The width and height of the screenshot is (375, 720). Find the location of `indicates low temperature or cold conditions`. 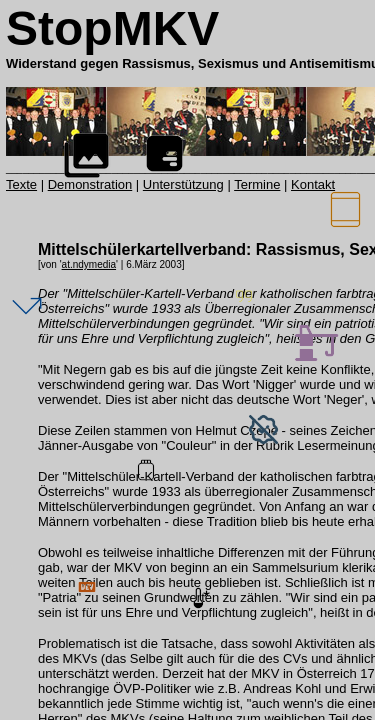

indicates low temperature or cold conditions is located at coordinates (199, 598).